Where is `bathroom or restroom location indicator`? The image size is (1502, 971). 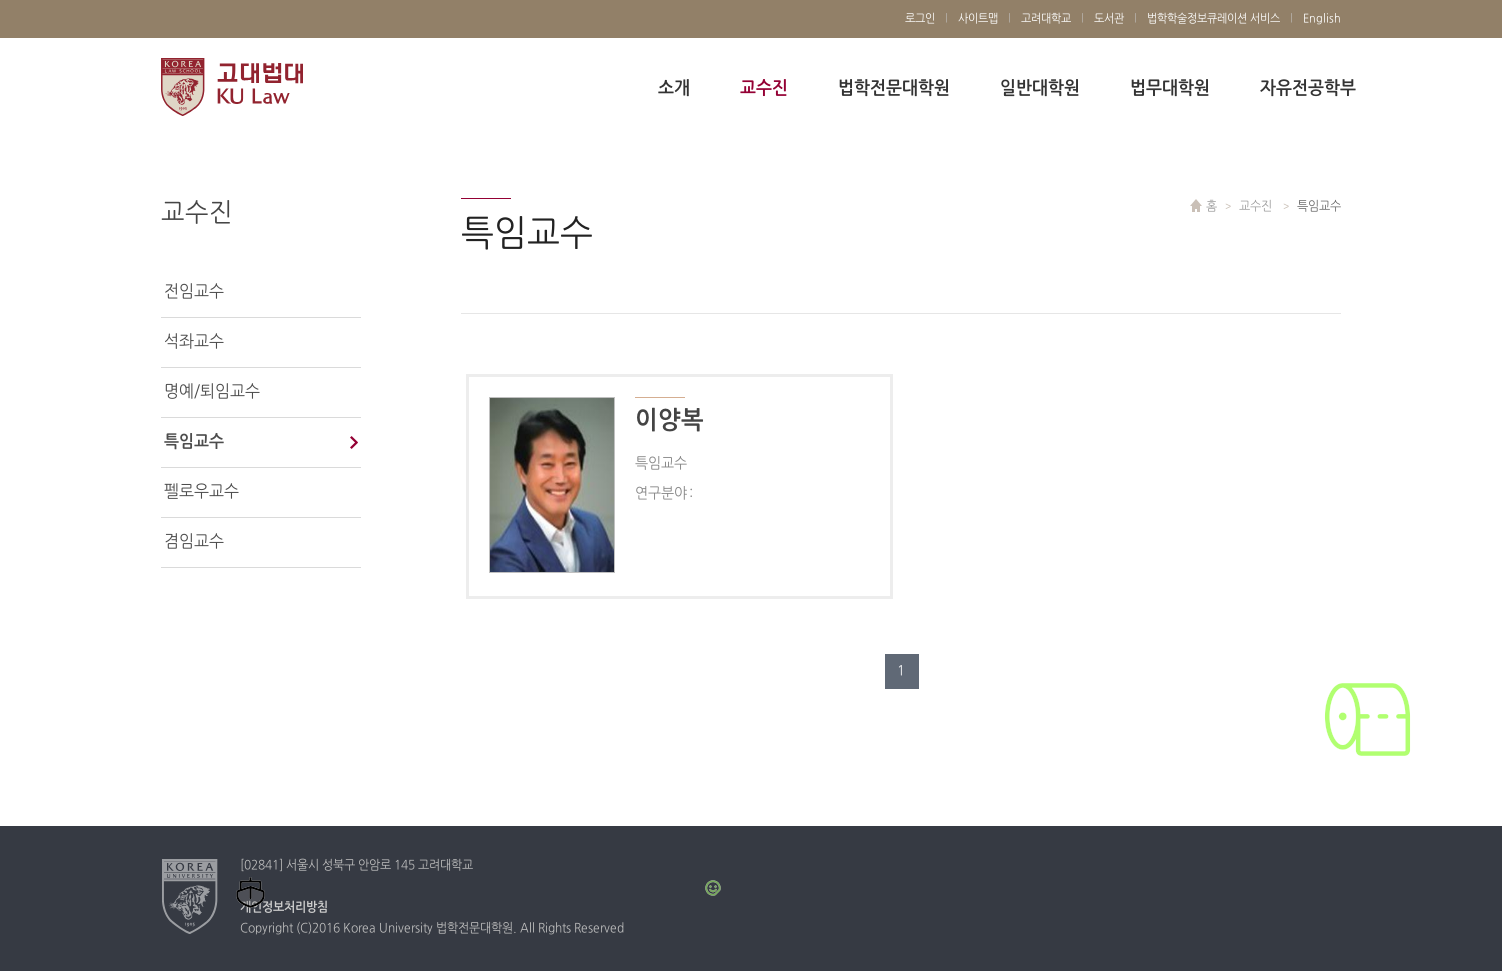
bathroom or restroom location indicator is located at coordinates (1367, 719).